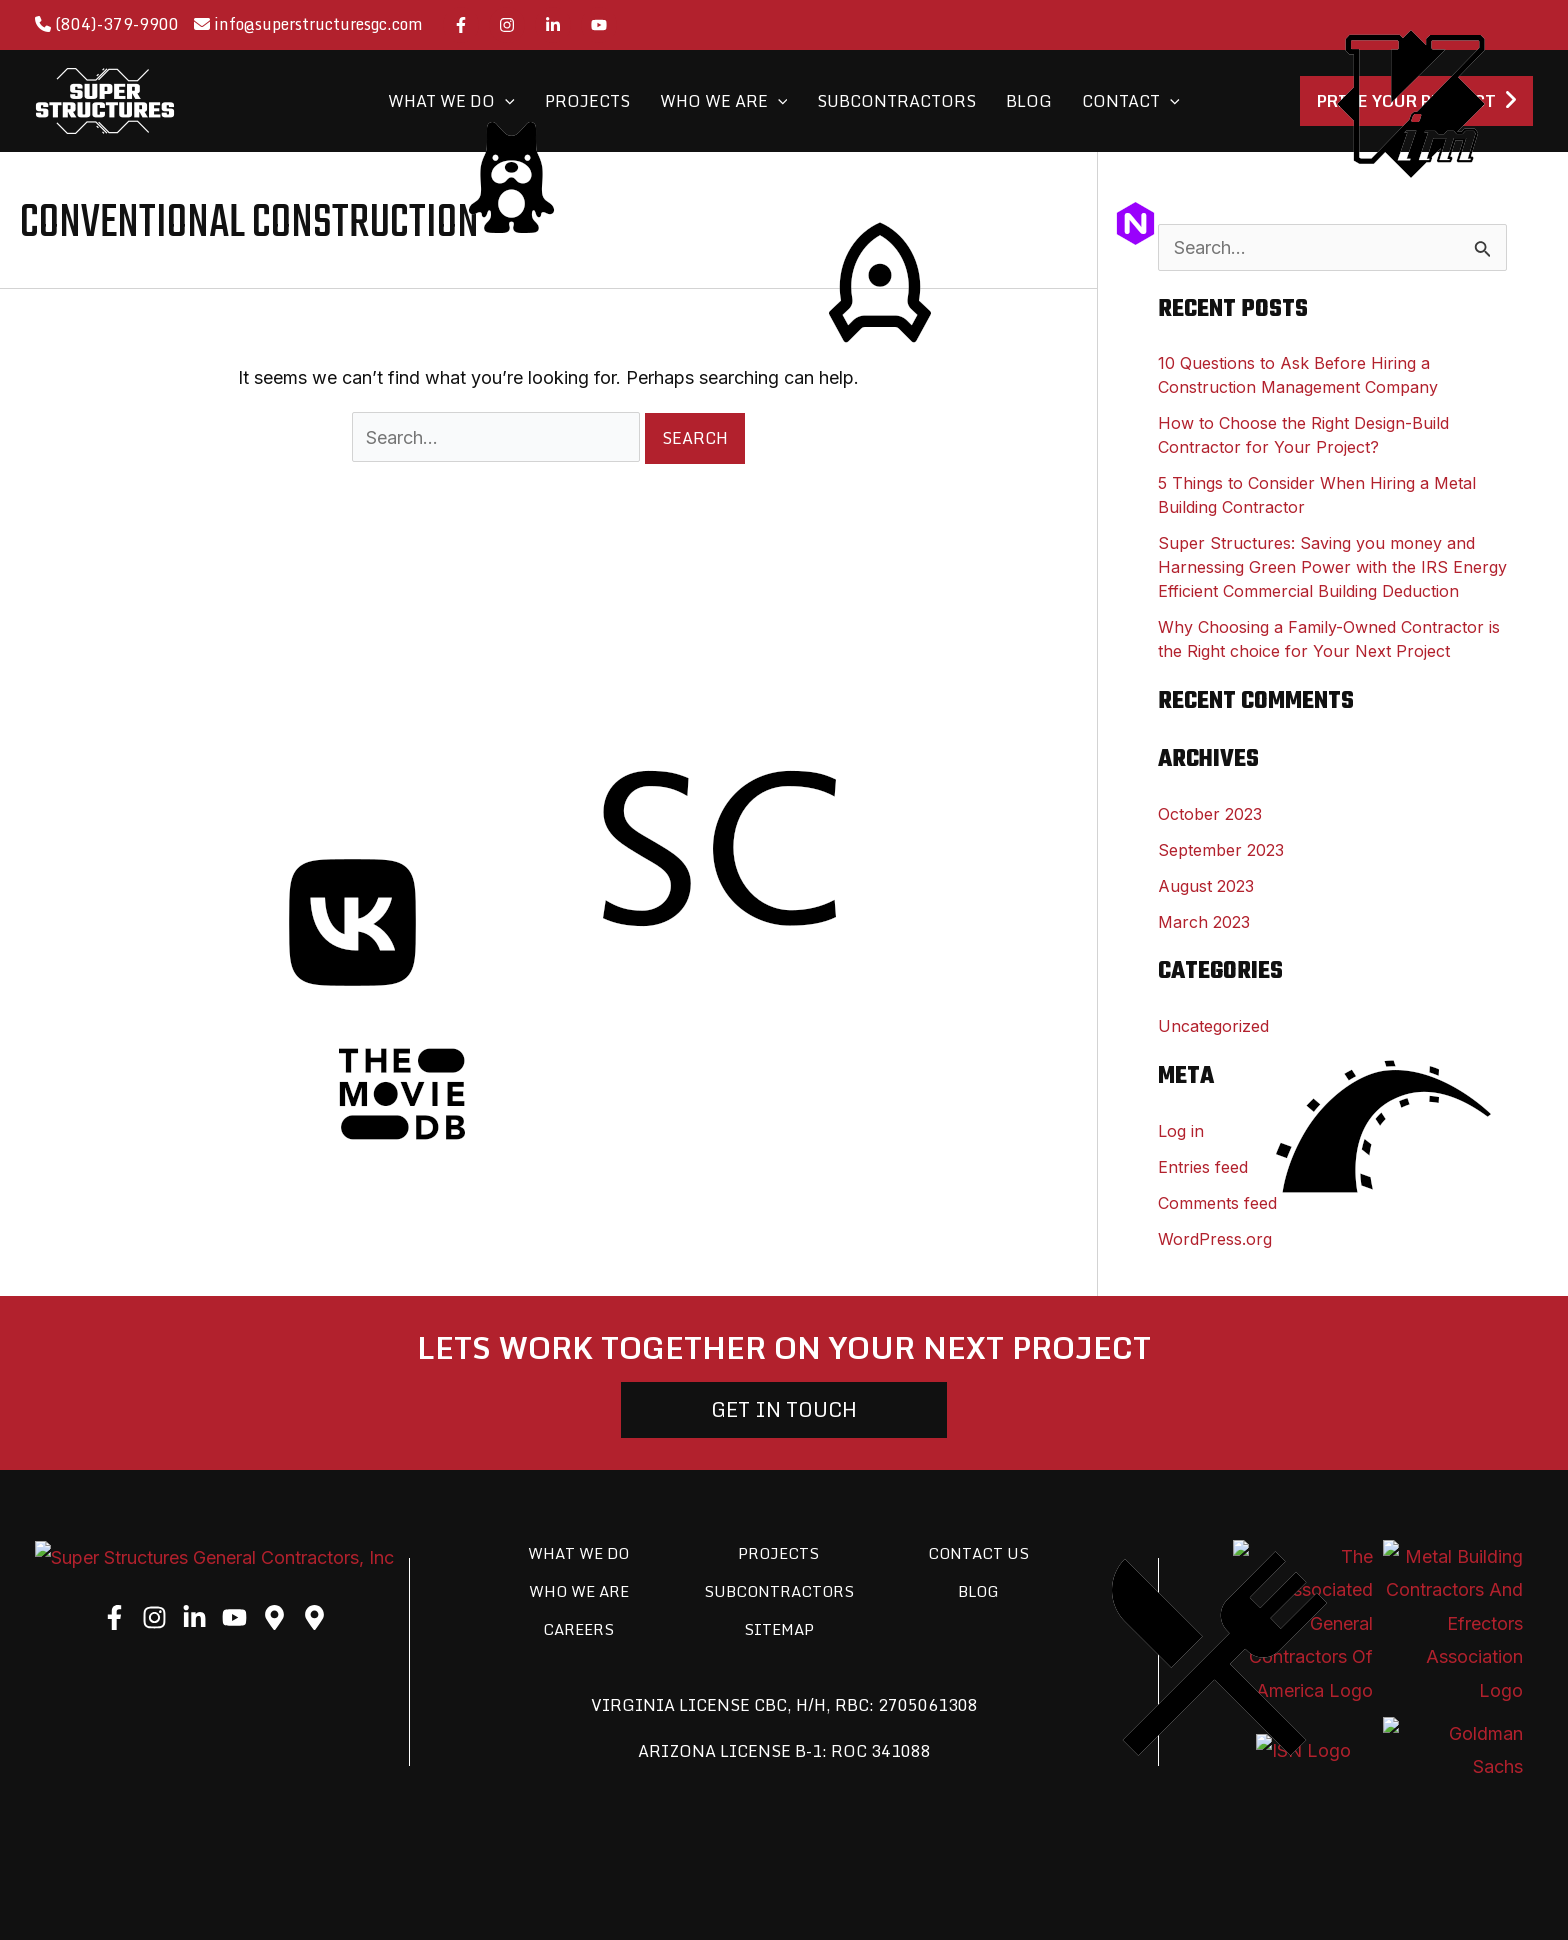 The height and width of the screenshot is (1940, 1568). What do you see at coordinates (352, 922) in the screenshot?
I see `open VK social network app` at bounding box center [352, 922].